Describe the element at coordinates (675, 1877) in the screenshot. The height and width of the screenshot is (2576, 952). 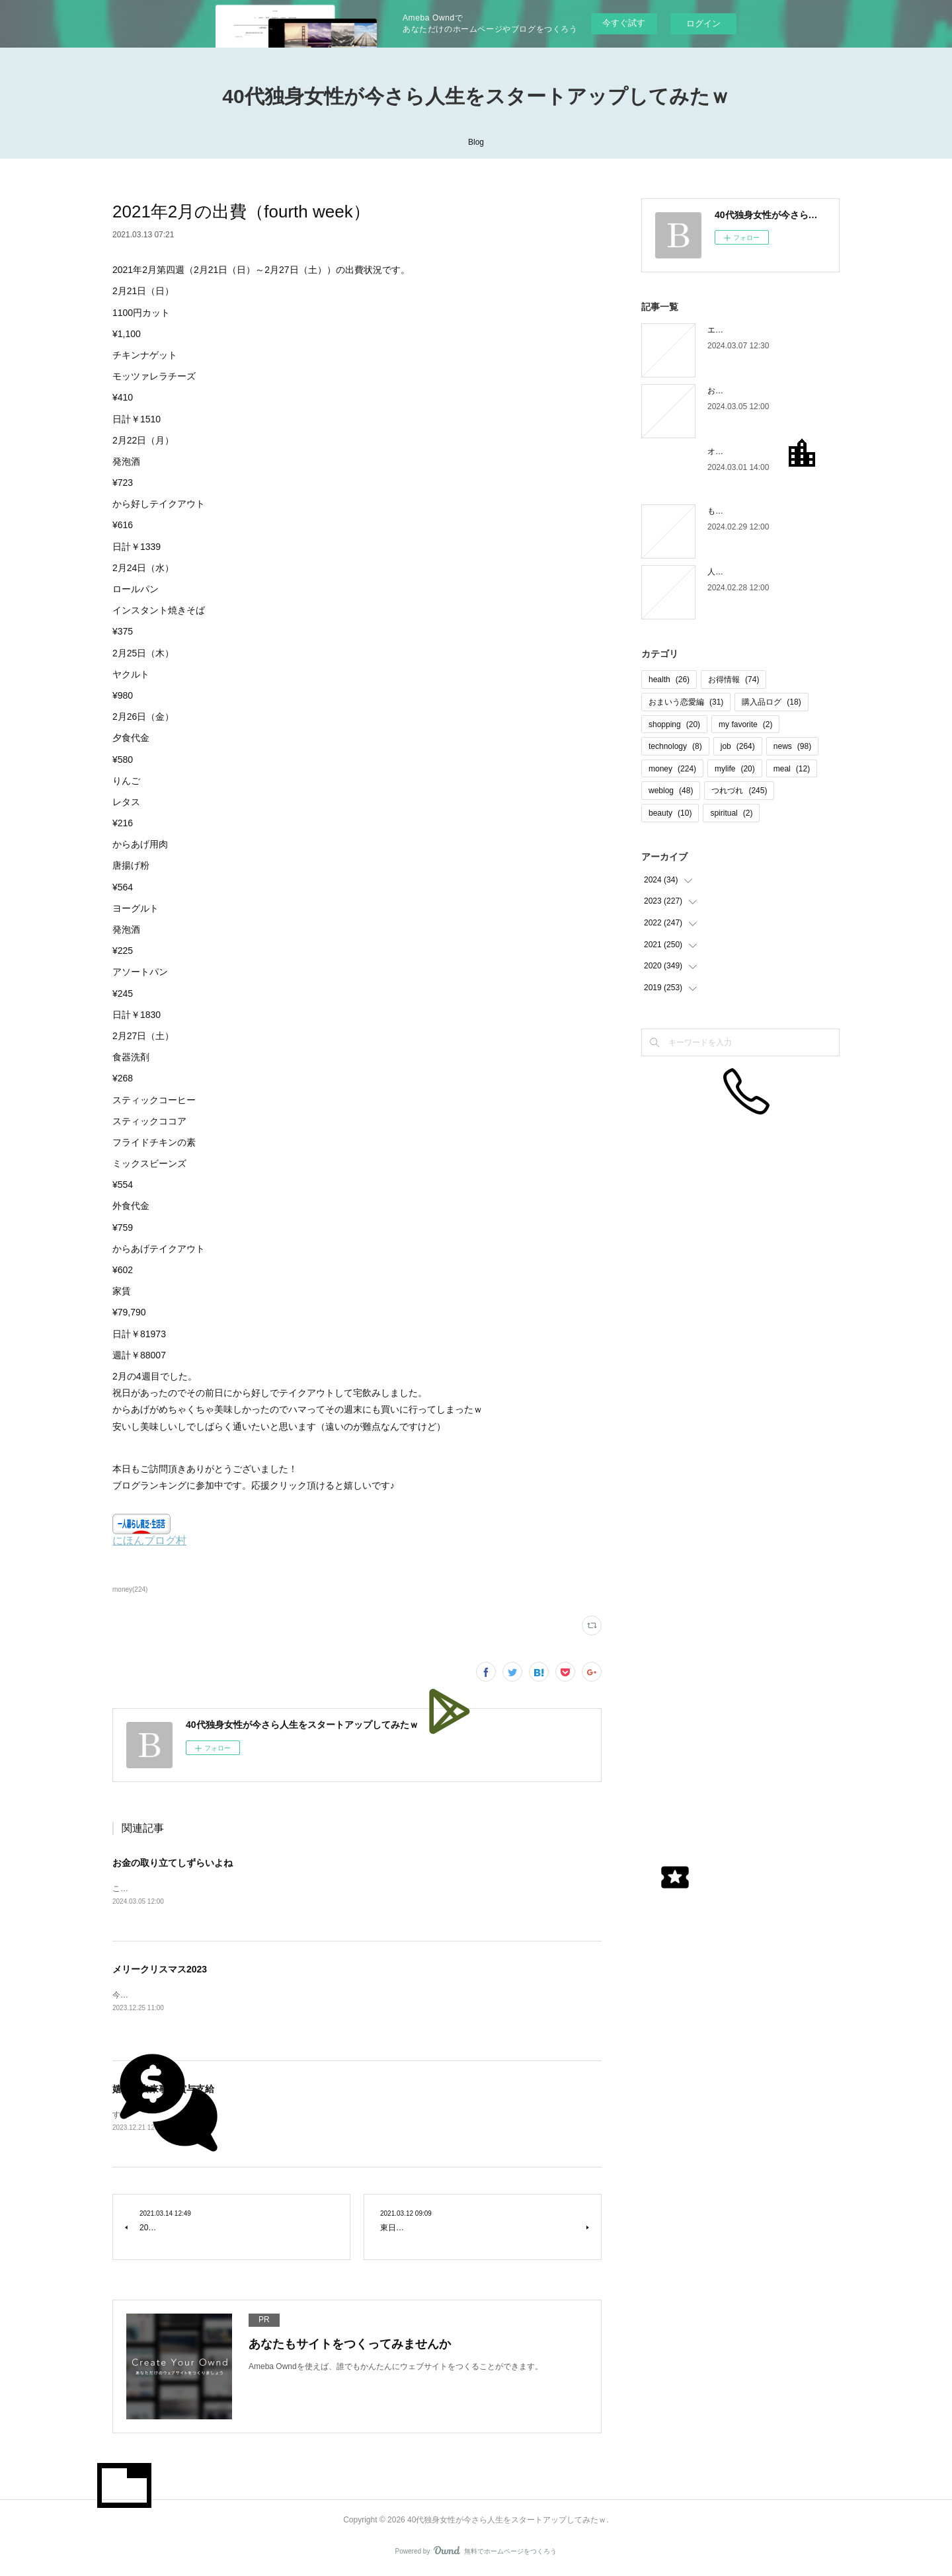
I see `browse local events and activities` at that location.